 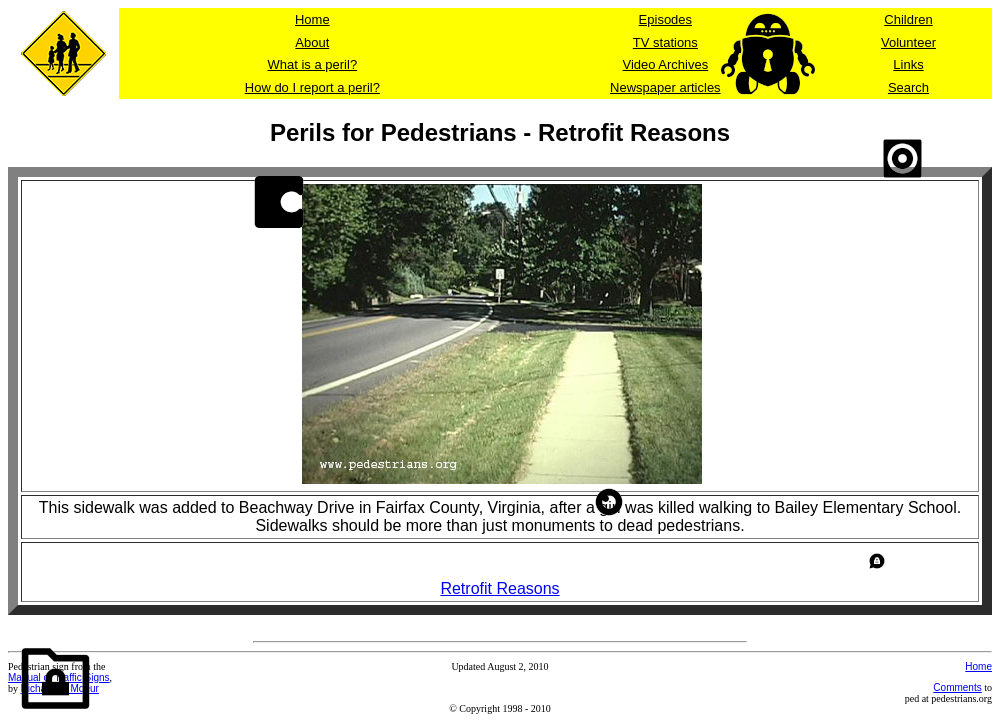 What do you see at coordinates (768, 54) in the screenshot?
I see `open cryptomator encryption app` at bounding box center [768, 54].